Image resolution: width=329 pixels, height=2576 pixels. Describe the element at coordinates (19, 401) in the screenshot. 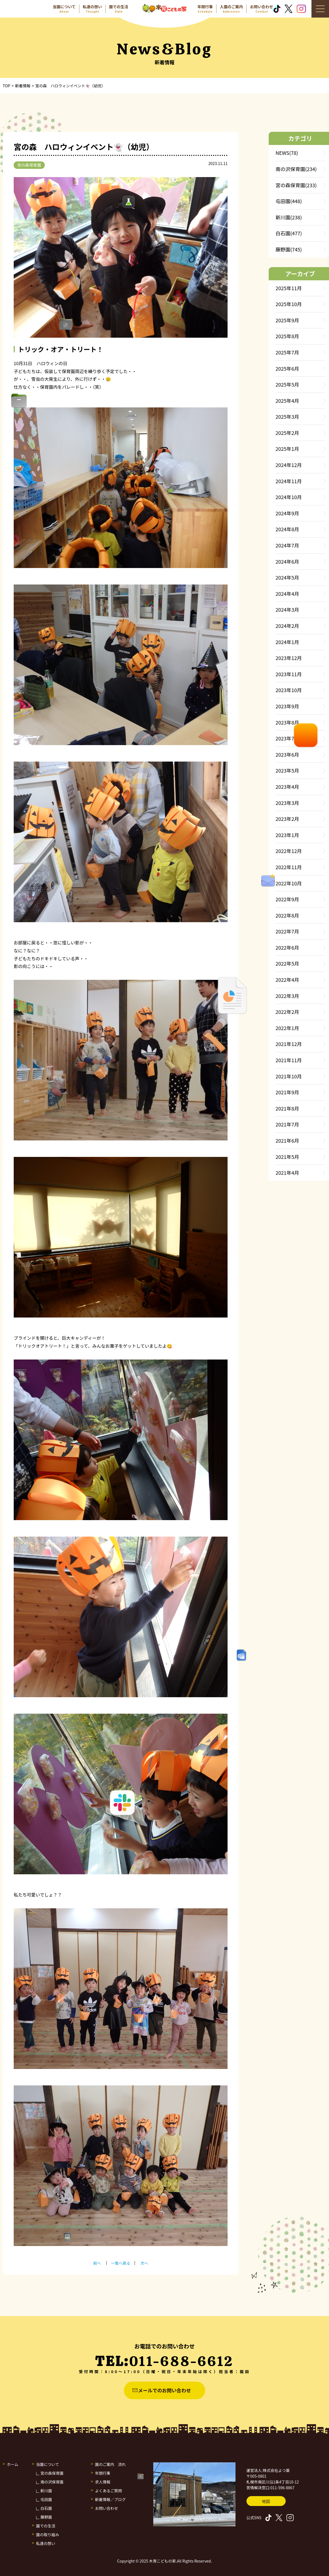

I see `open the file manager application` at that location.